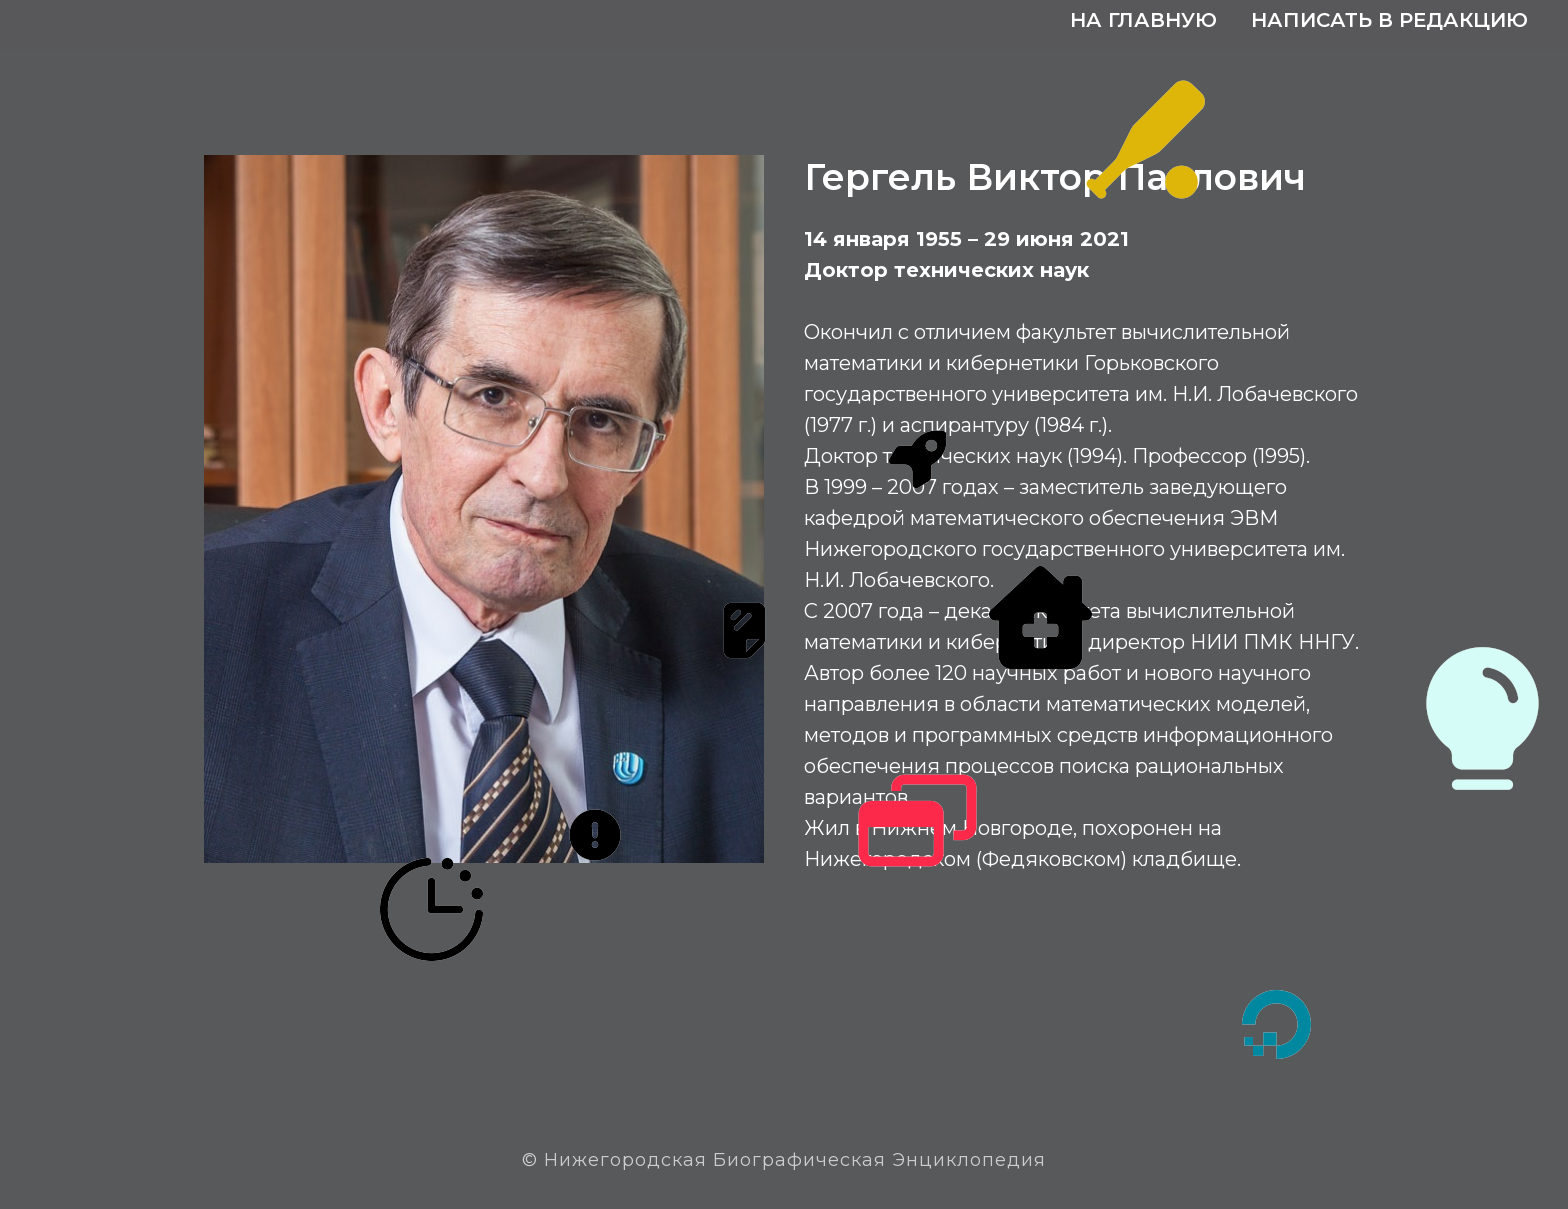 The width and height of the screenshot is (1568, 1209). I want to click on view tips or helpful suggestions, so click(1482, 718).